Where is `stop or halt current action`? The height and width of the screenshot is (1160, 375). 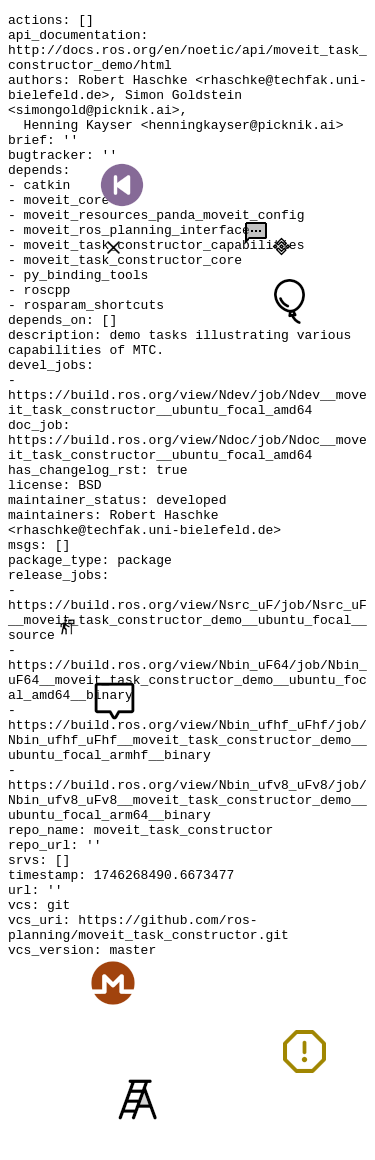
stop or halt current action is located at coordinates (304, 1051).